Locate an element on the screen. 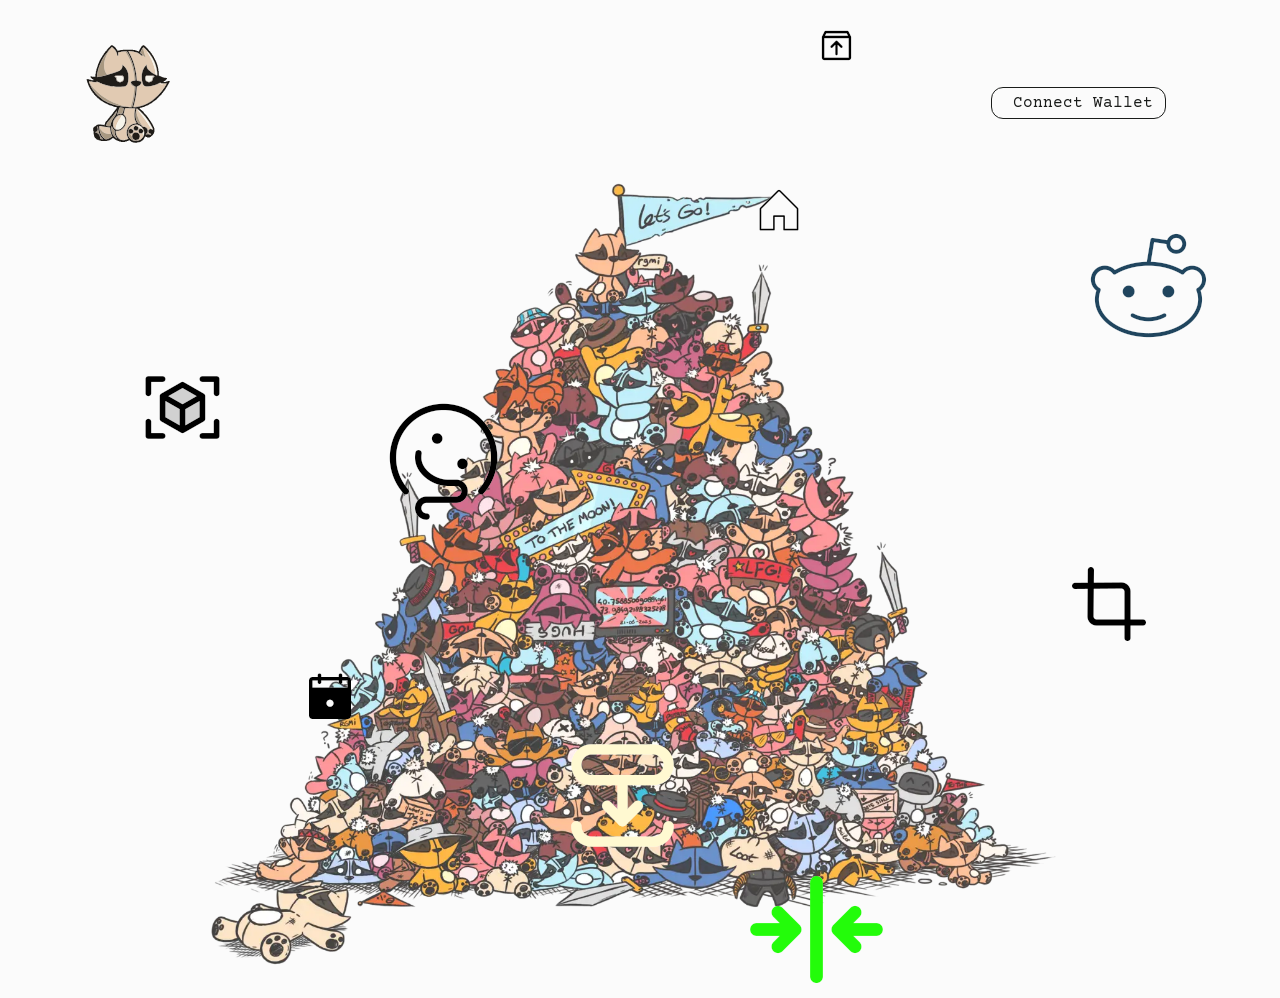  navigate to home screen is located at coordinates (779, 211).